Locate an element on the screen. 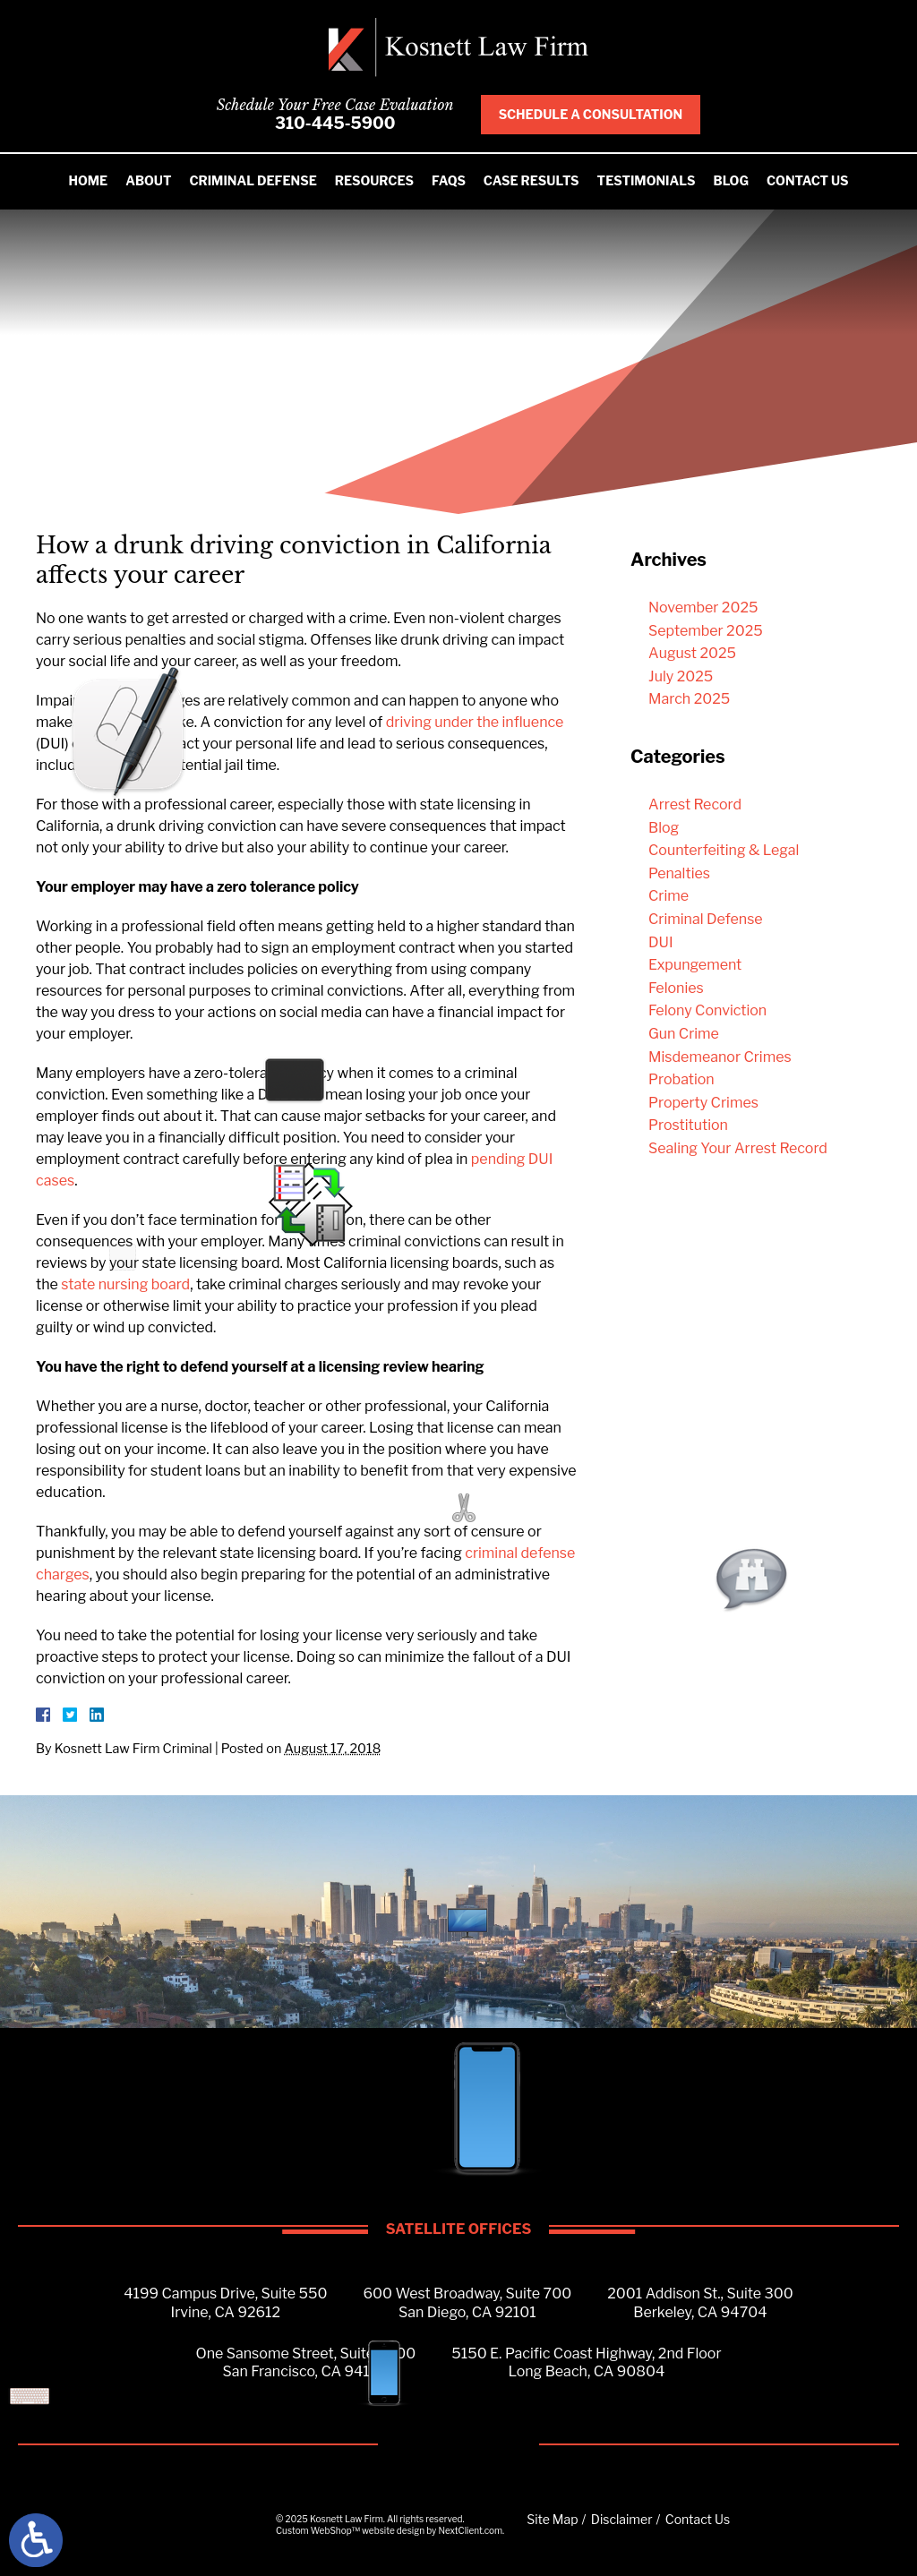 The image size is (917, 2576). cut selected content to clipboard is located at coordinates (464, 1508).